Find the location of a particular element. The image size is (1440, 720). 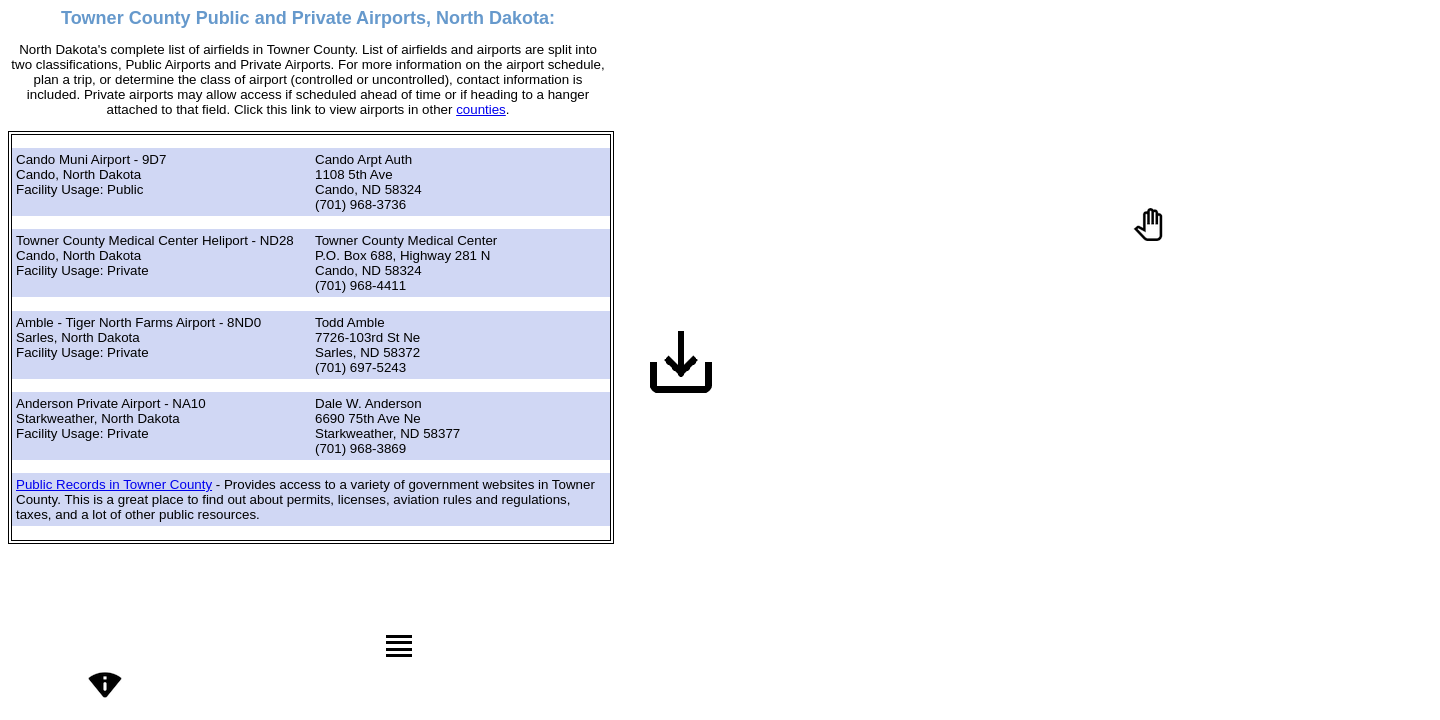

download file to device is located at coordinates (681, 362).